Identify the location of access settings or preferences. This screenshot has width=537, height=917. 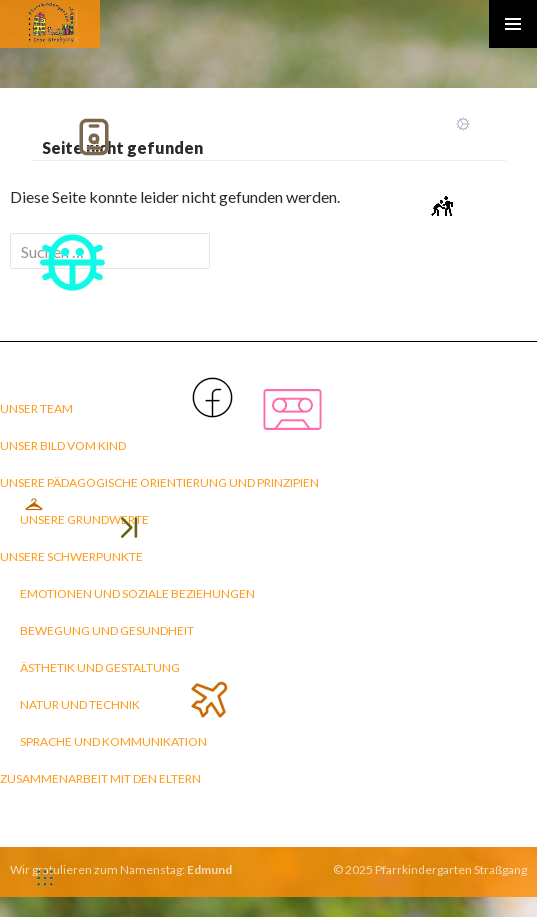
(463, 124).